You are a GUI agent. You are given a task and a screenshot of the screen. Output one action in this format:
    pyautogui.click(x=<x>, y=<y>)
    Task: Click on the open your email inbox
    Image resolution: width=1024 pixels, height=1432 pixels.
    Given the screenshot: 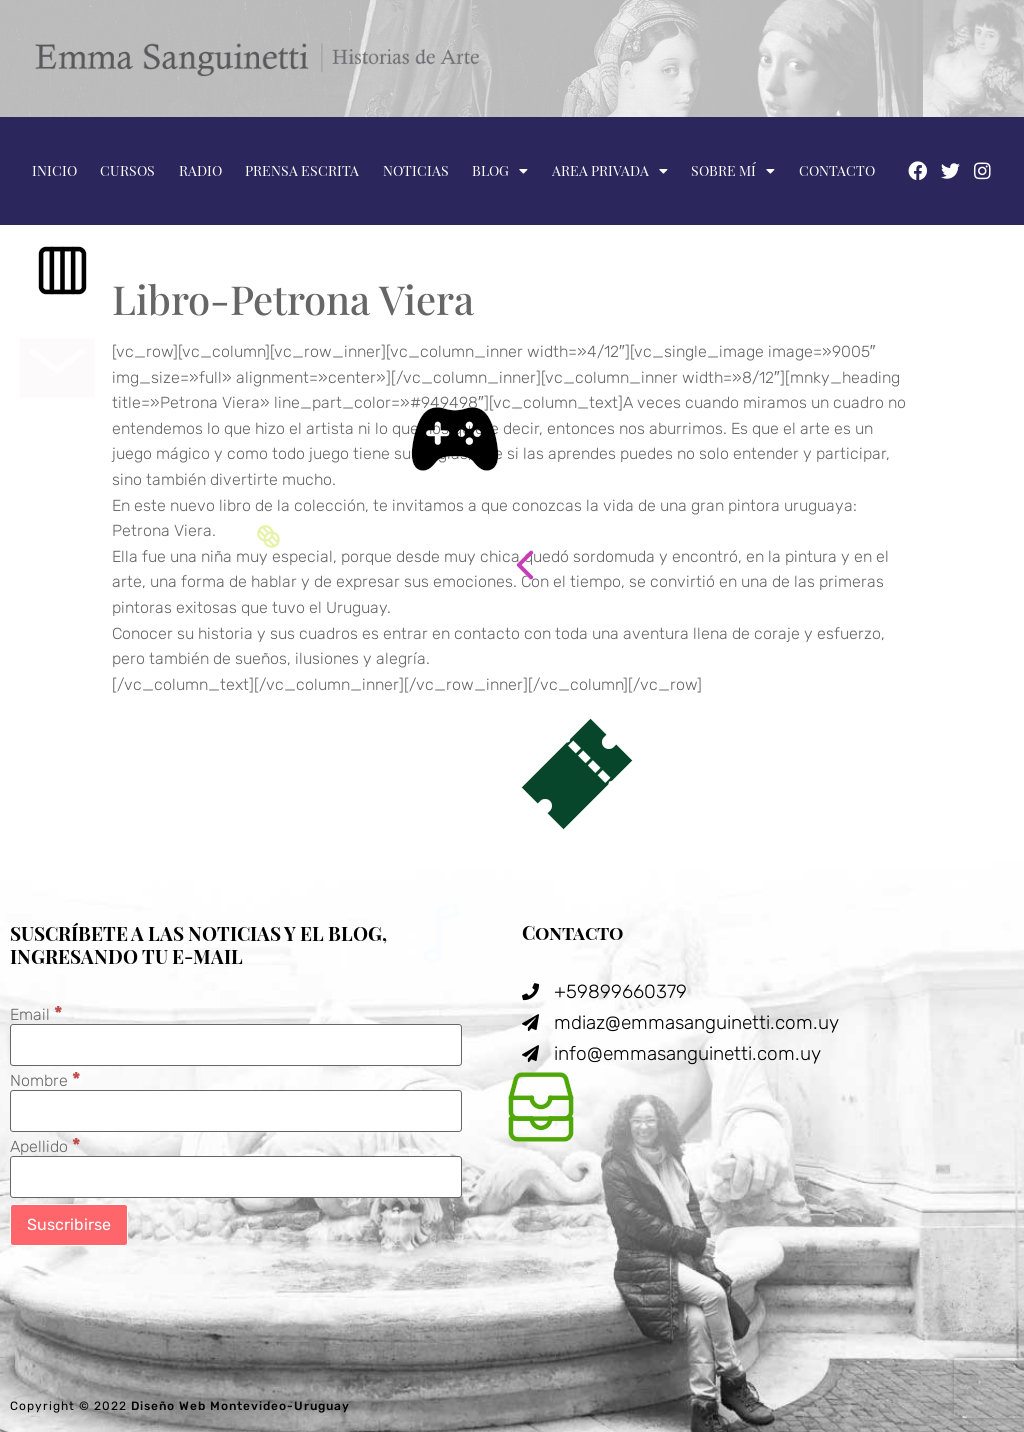 What is the action you would take?
    pyautogui.click(x=57, y=368)
    